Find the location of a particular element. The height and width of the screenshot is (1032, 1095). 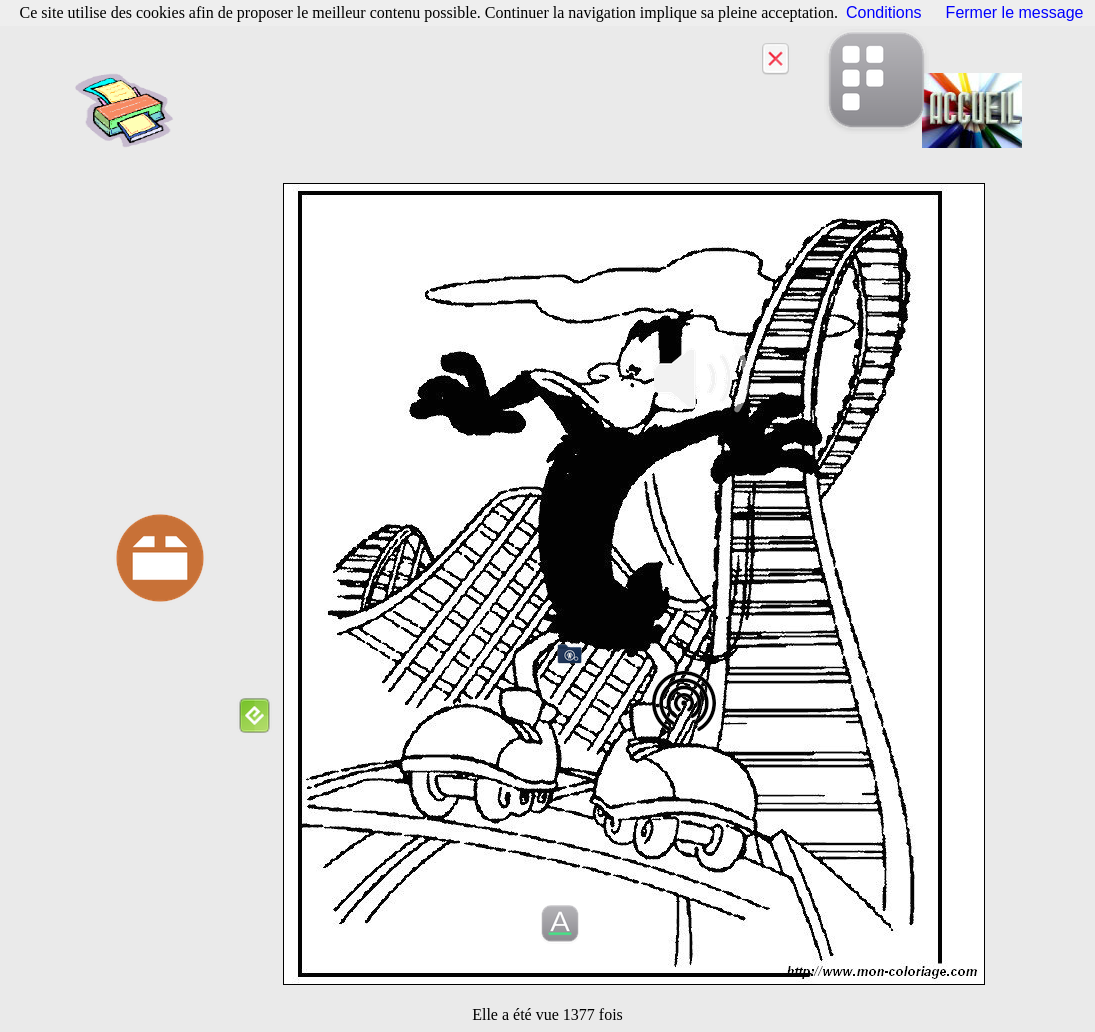

adjust system volume level is located at coordinates (701, 378).